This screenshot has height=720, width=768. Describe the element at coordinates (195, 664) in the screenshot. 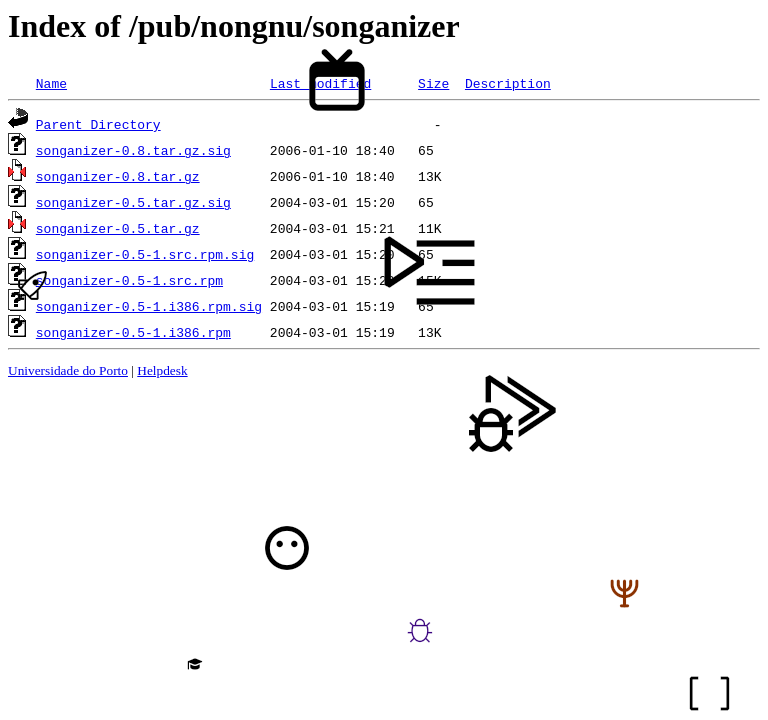

I see `access education or learning resources` at that location.